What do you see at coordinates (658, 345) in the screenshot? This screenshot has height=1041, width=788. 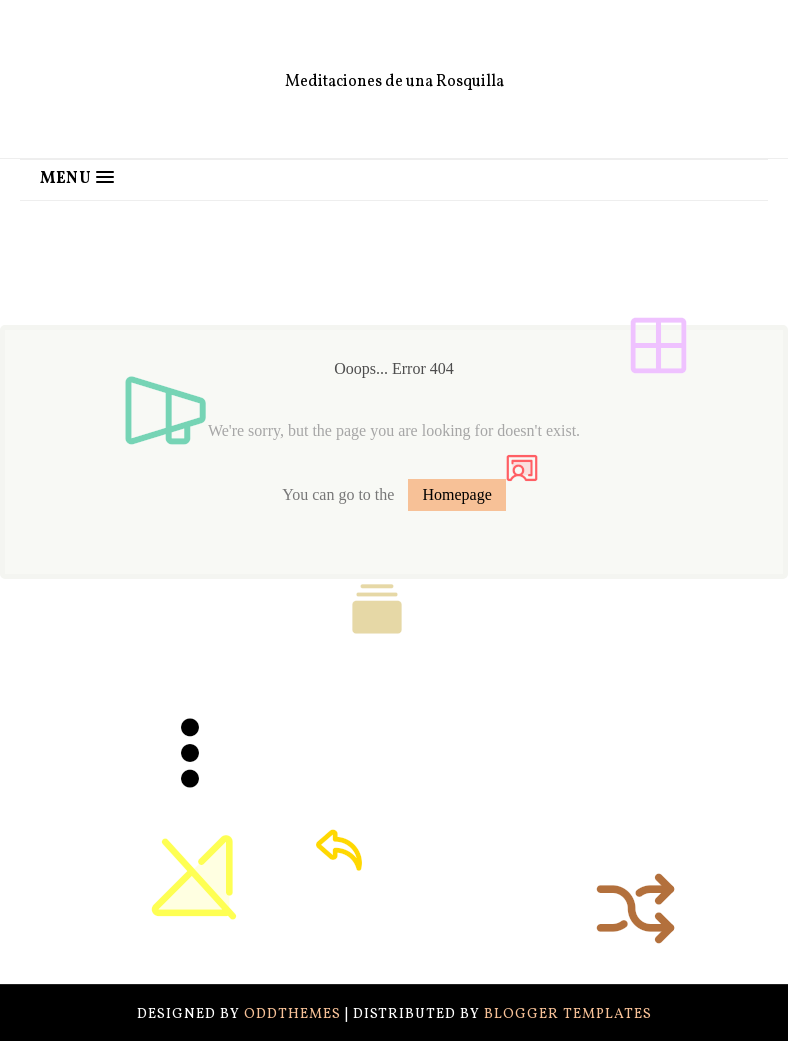 I see `view items in grid layout` at bounding box center [658, 345].